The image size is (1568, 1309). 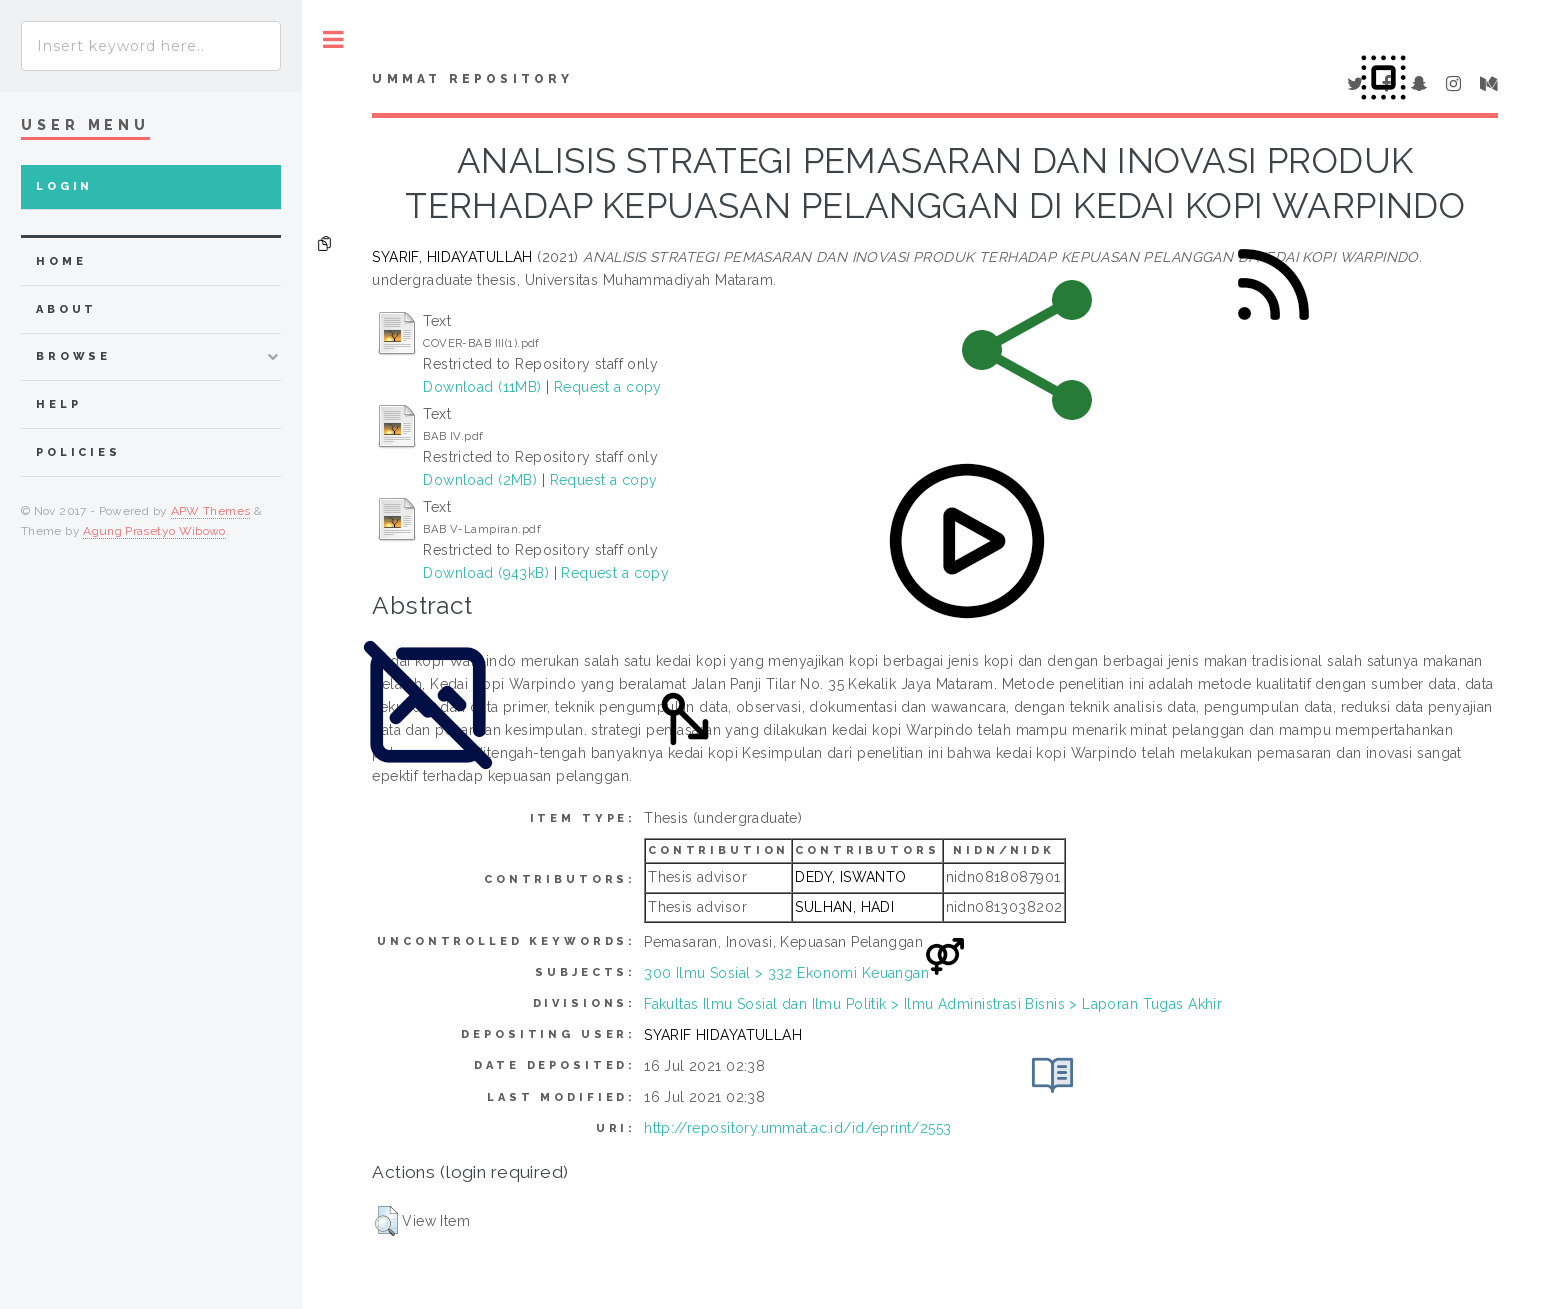 What do you see at coordinates (324, 243) in the screenshot?
I see `copy content to clipboard` at bounding box center [324, 243].